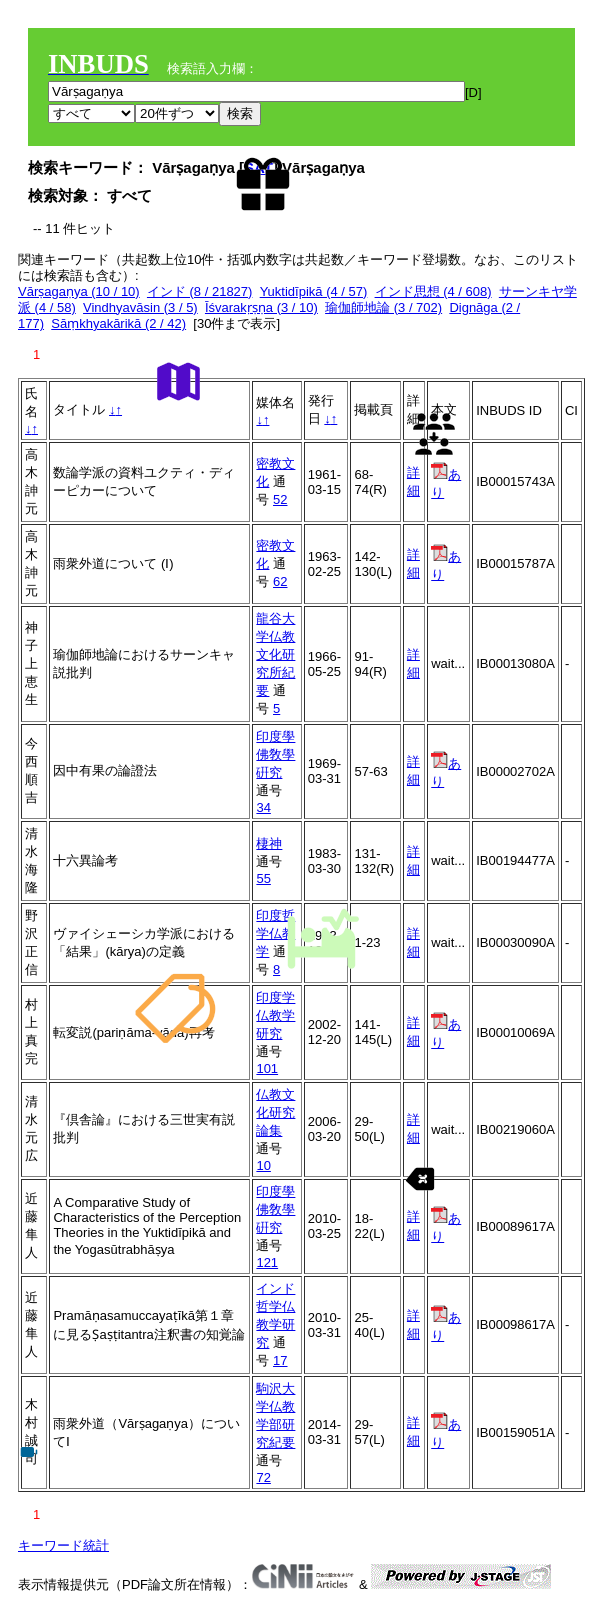  Describe the element at coordinates (173, 1006) in the screenshot. I see `add or manage tags for a file` at that location.